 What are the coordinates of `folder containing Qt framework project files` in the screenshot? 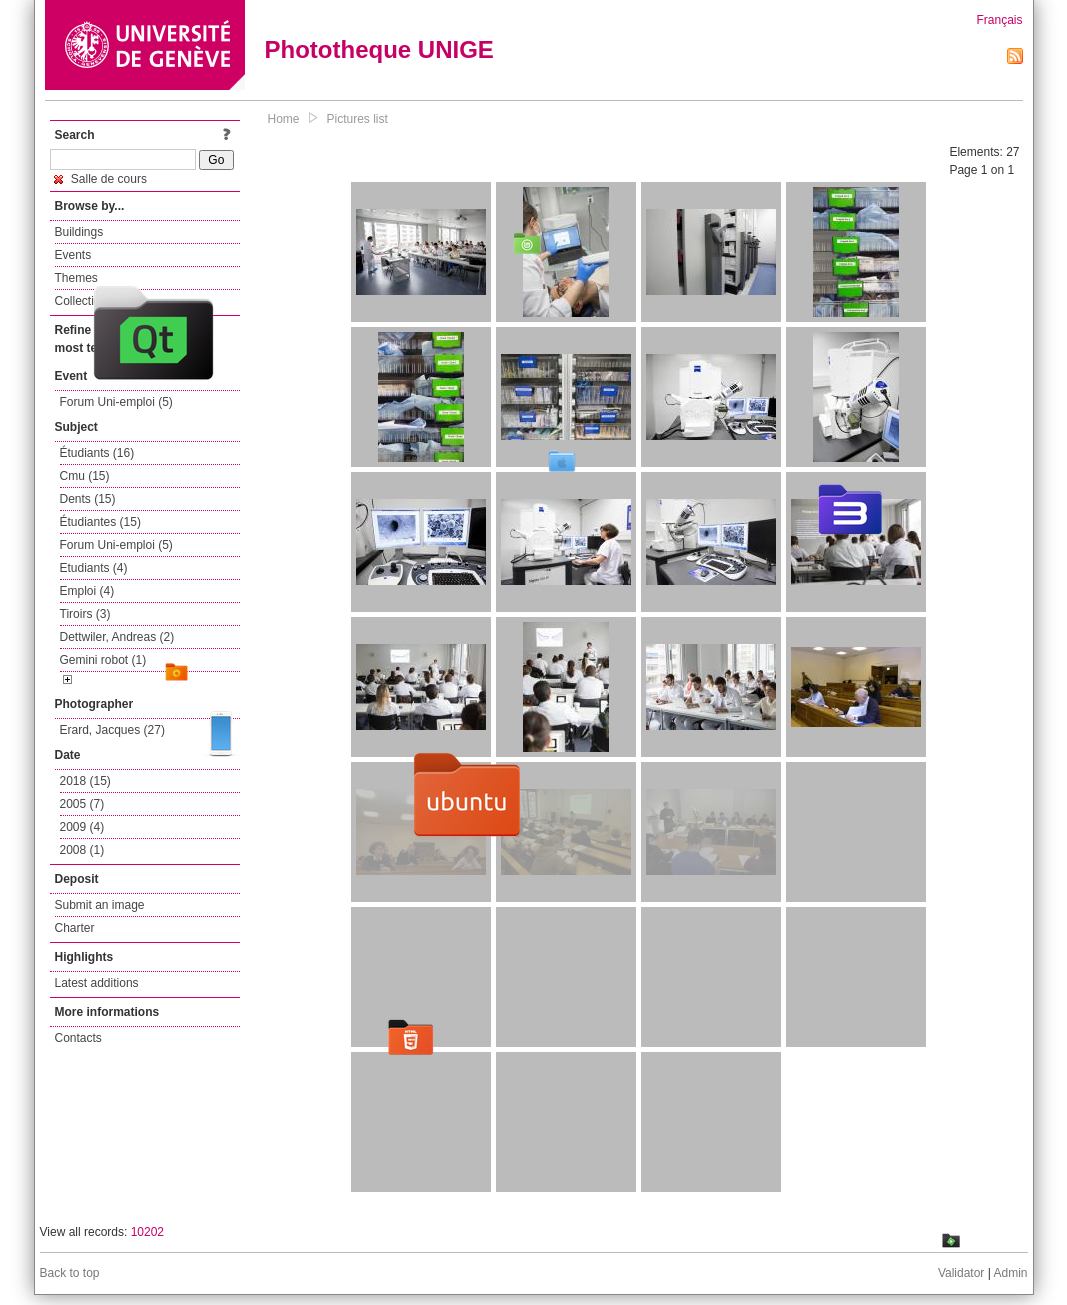 It's located at (153, 336).